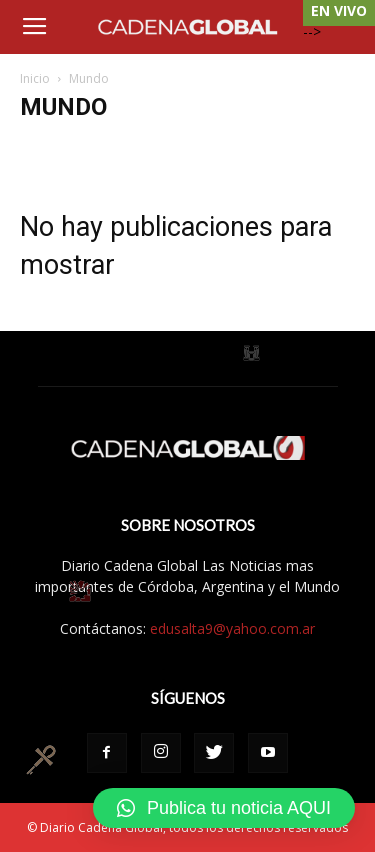 Image resolution: width=375 pixels, height=852 pixels. I want to click on access ancient egypt themed content or levels, so click(251, 352).